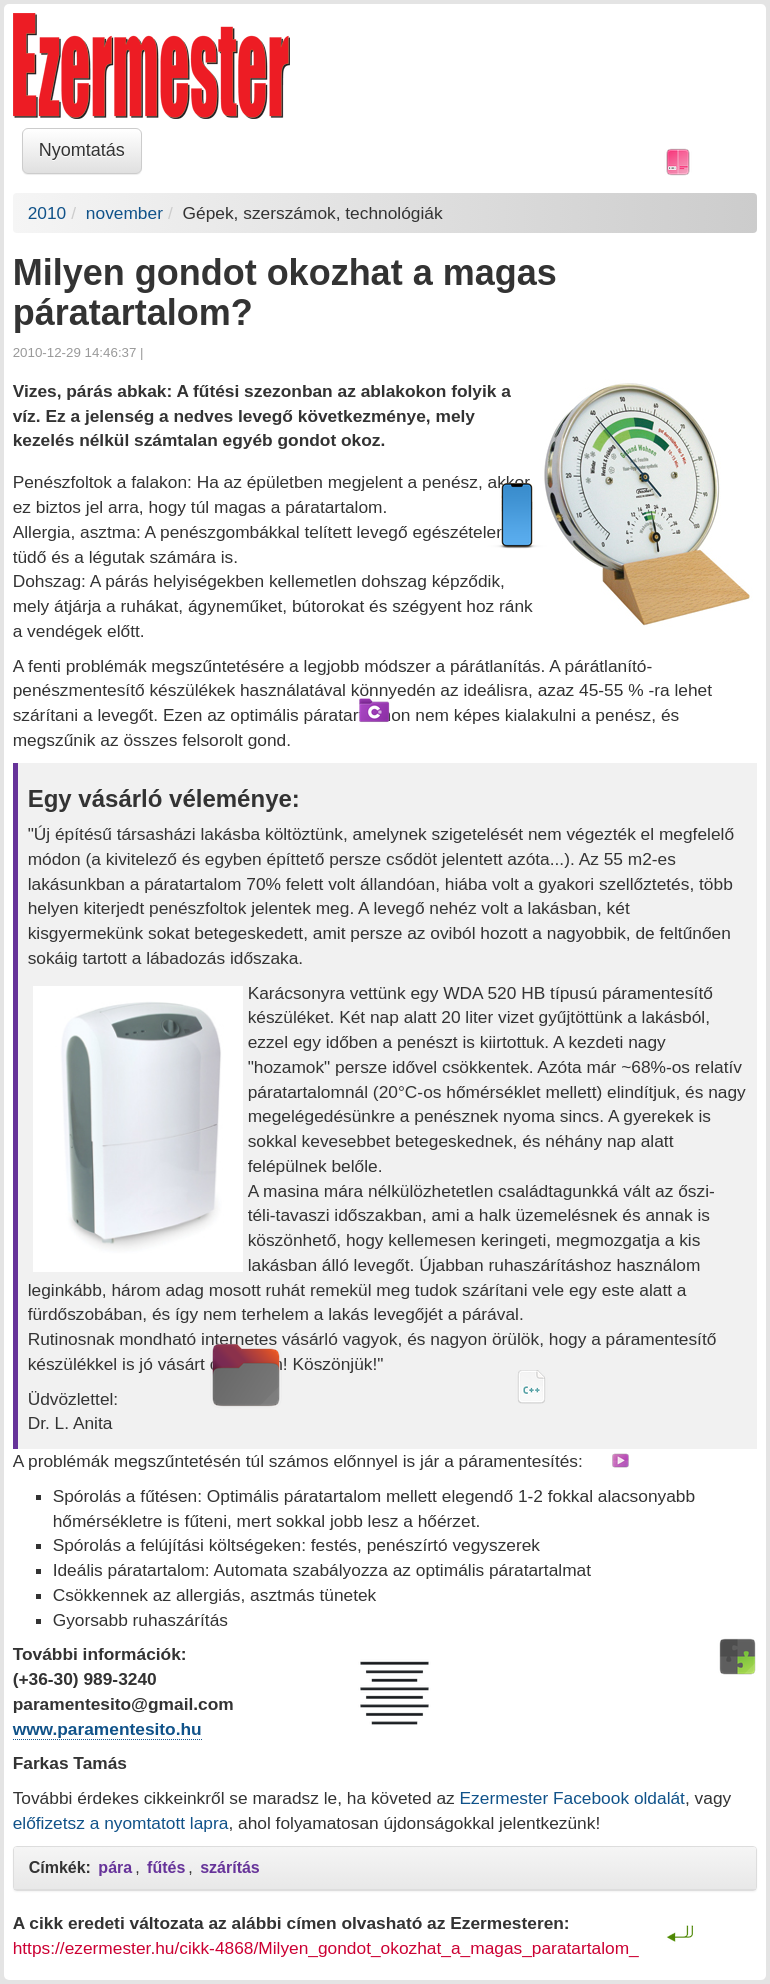 The image size is (770, 1984). I want to click on reply to all recipients in an email thread, so click(679, 1933).